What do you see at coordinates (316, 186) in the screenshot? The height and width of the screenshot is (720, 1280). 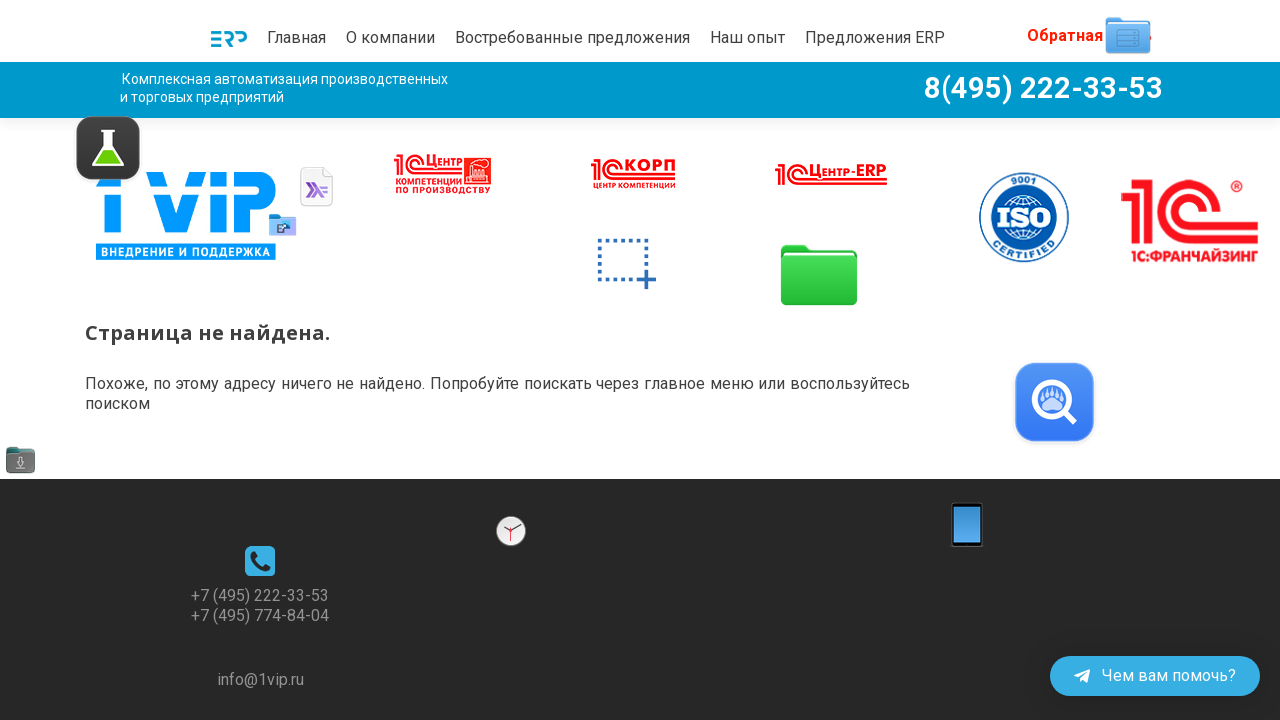 I see `a haskell source code file` at bounding box center [316, 186].